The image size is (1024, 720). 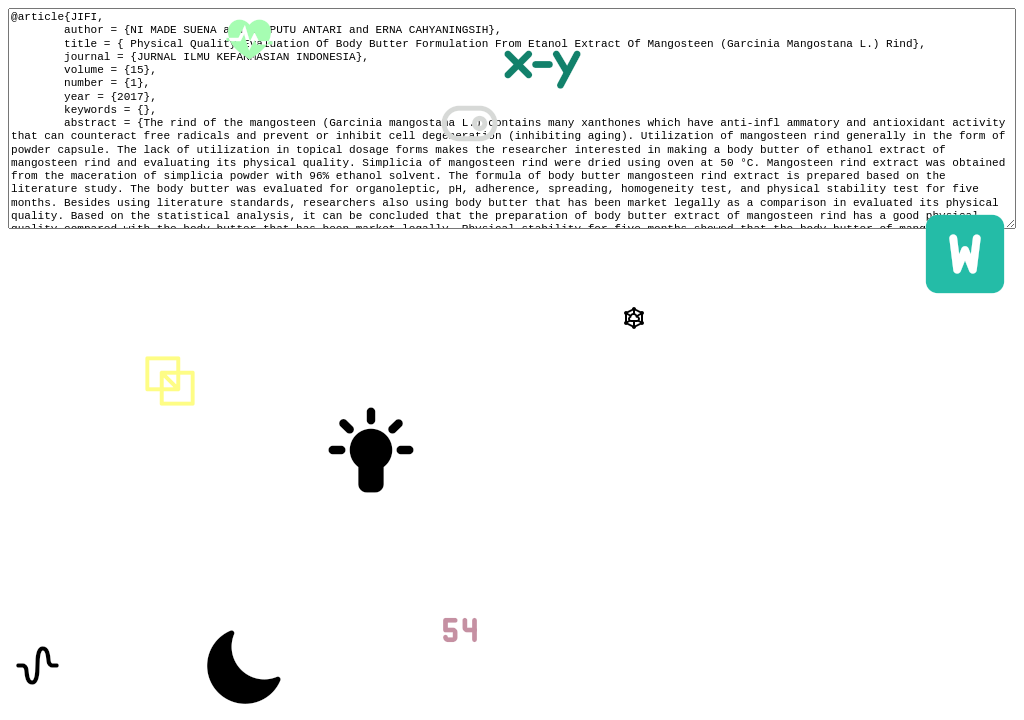 What do you see at coordinates (249, 39) in the screenshot?
I see `track your fitness and health metrics` at bounding box center [249, 39].